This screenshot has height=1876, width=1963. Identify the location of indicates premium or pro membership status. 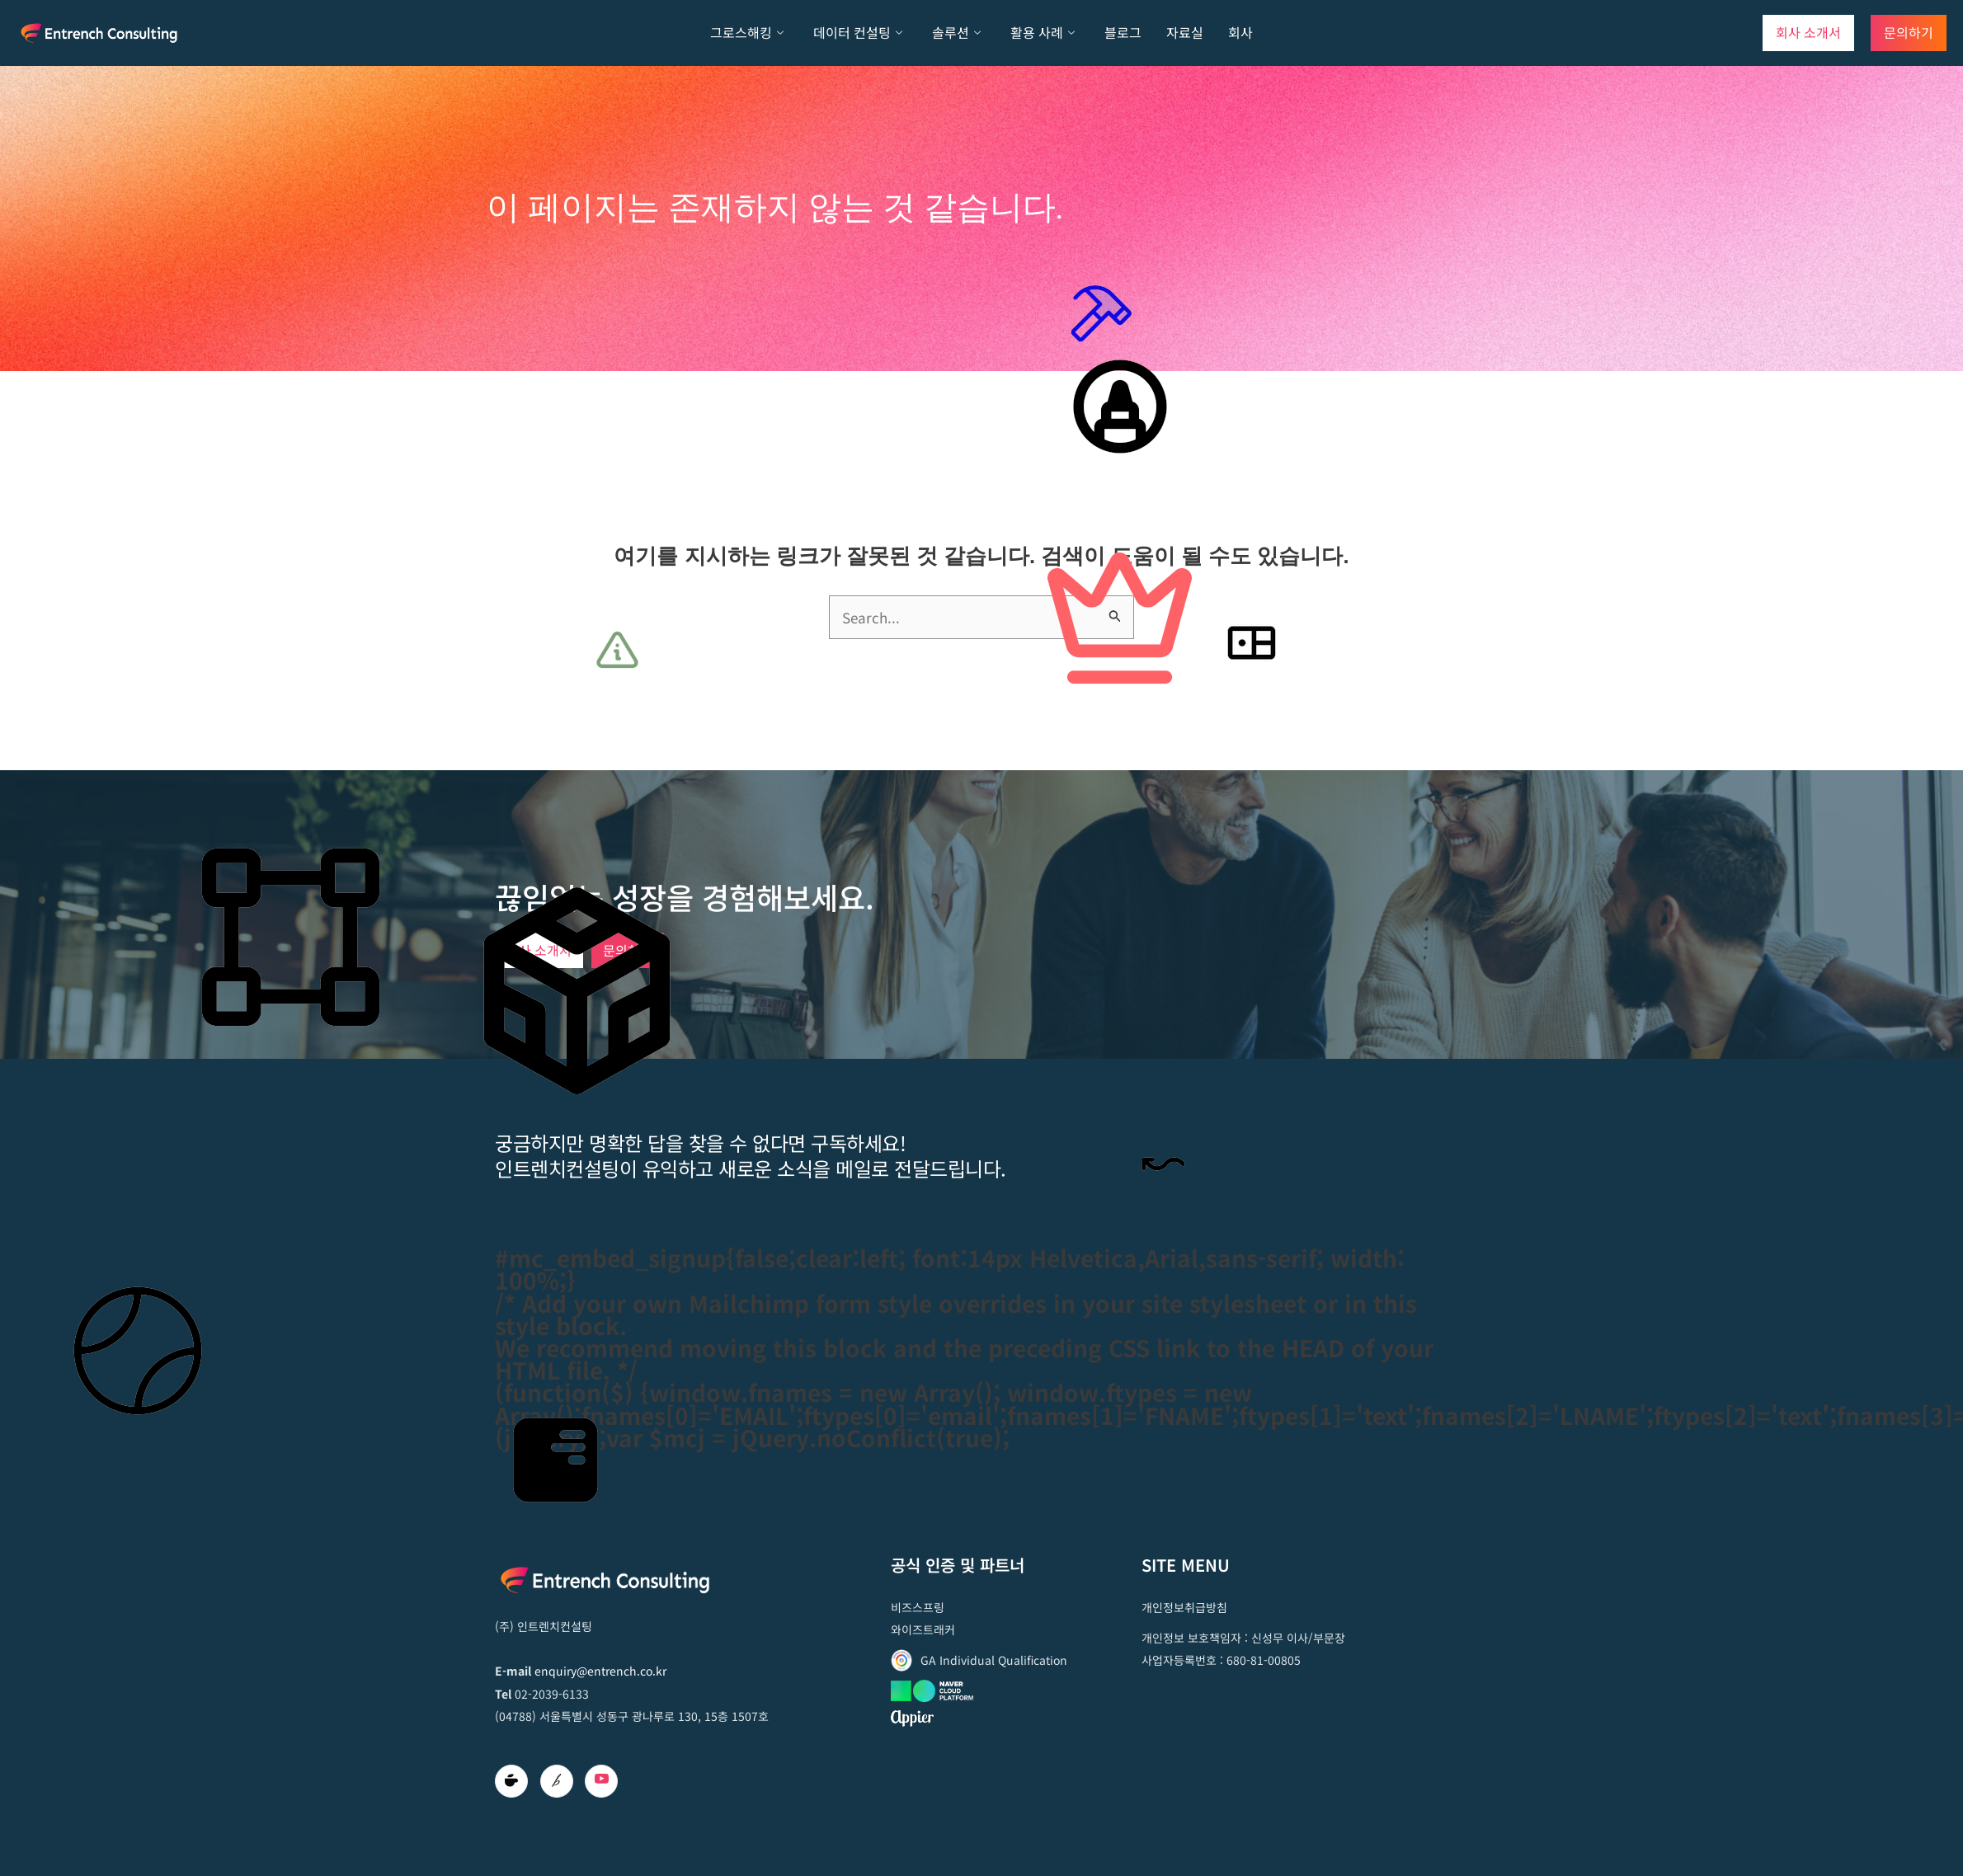
(1119, 618).